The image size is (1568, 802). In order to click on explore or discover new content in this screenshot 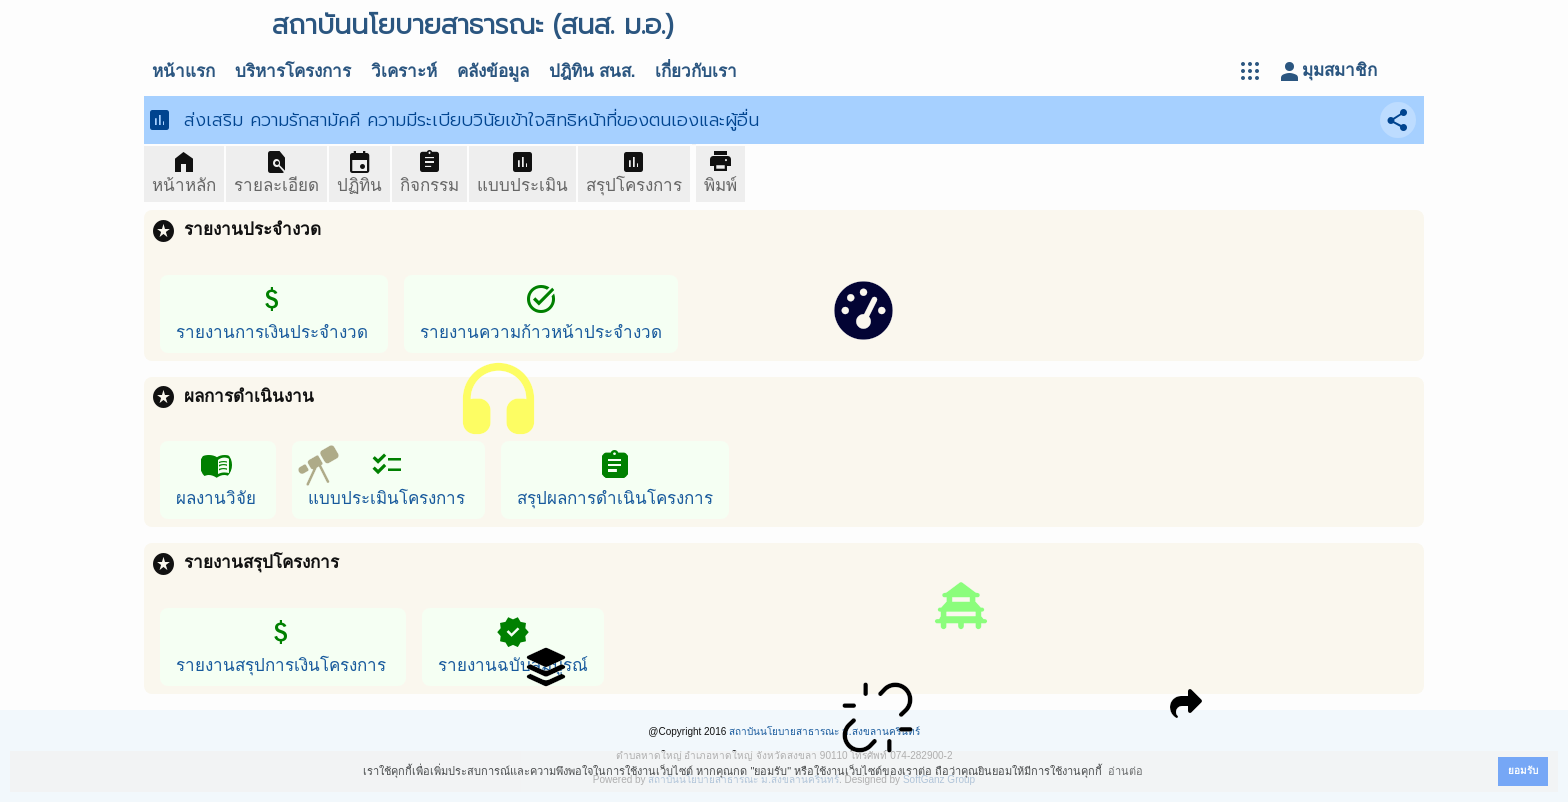, I will do `click(318, 465)`.